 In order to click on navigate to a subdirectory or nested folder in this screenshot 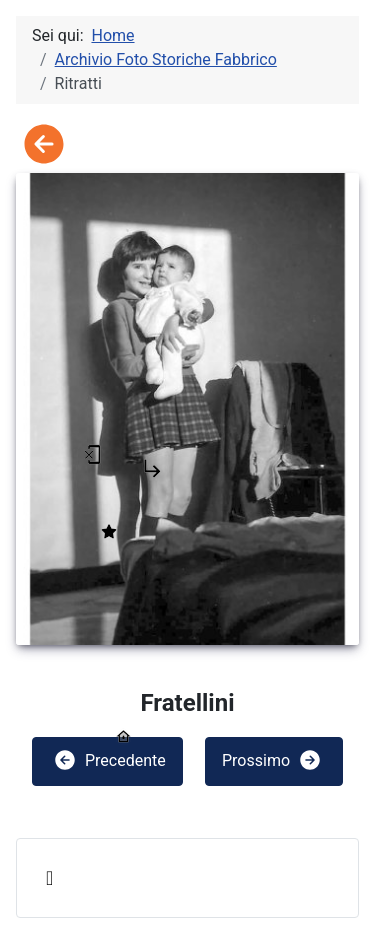, I will do `click(153, 468)`.